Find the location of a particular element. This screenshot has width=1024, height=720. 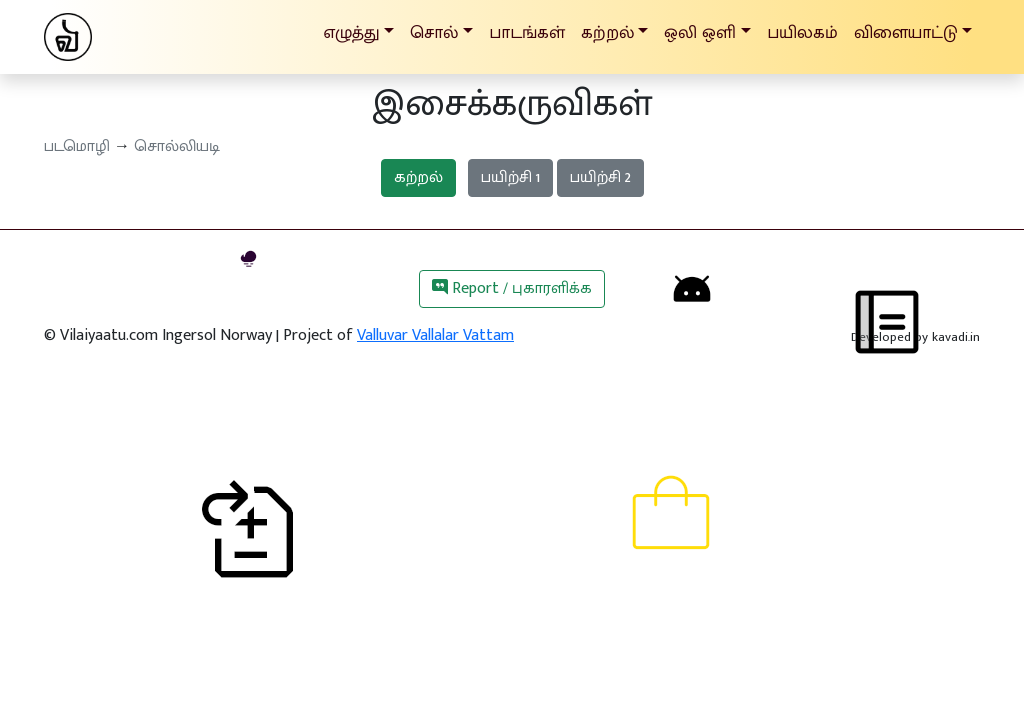

android operating system indicator is located at coordinates (692, 290).